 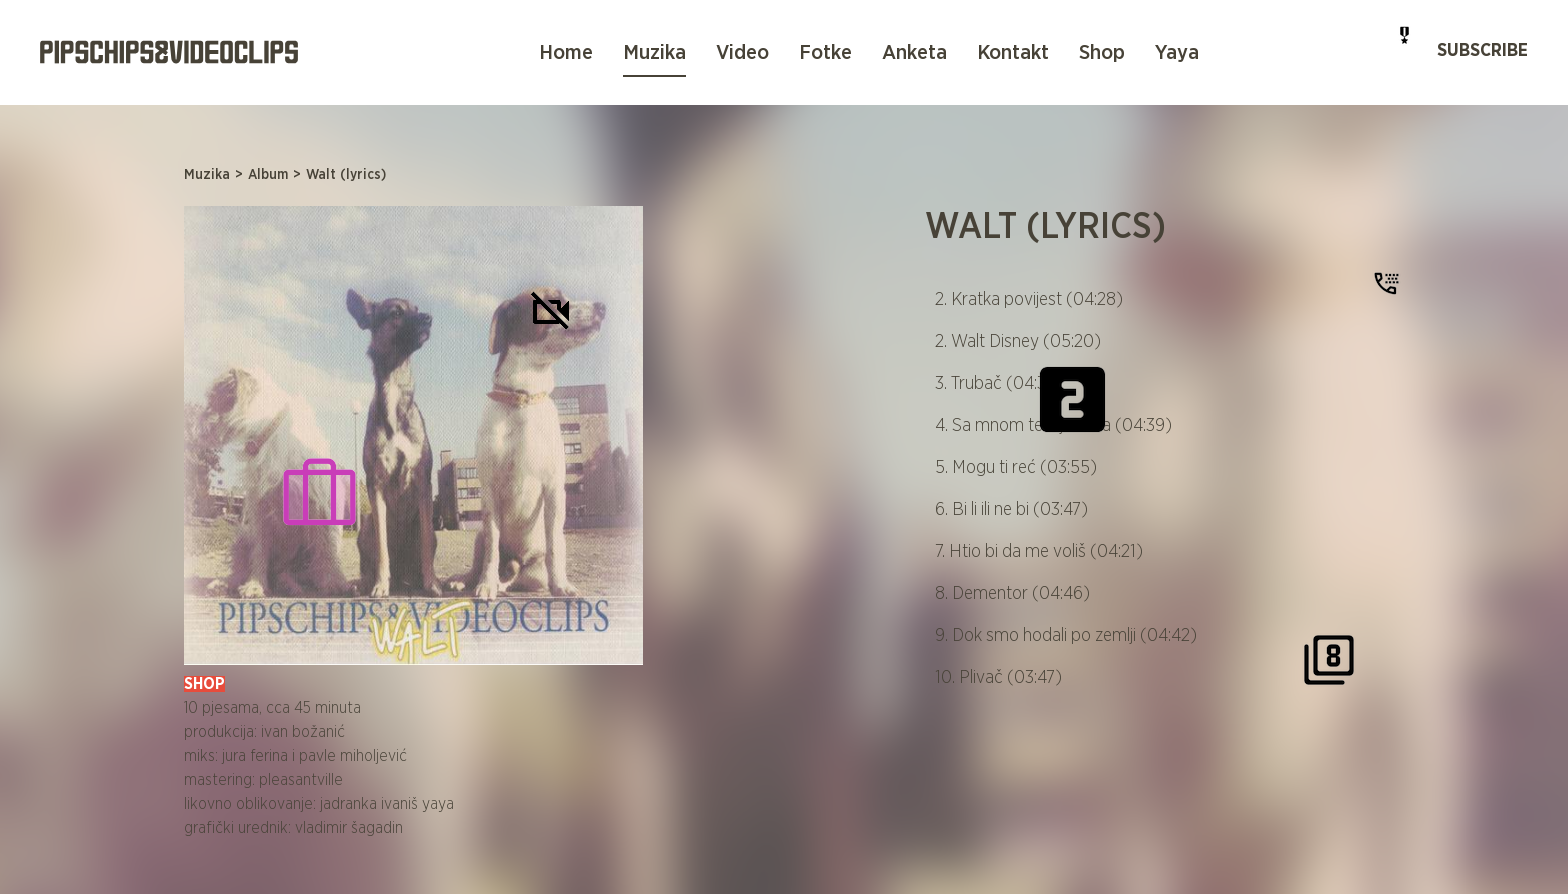 What do you see at coordinates (551, 312) in the screenshot?
I see `turn off camera during video call` at bounding box center [551, 312].